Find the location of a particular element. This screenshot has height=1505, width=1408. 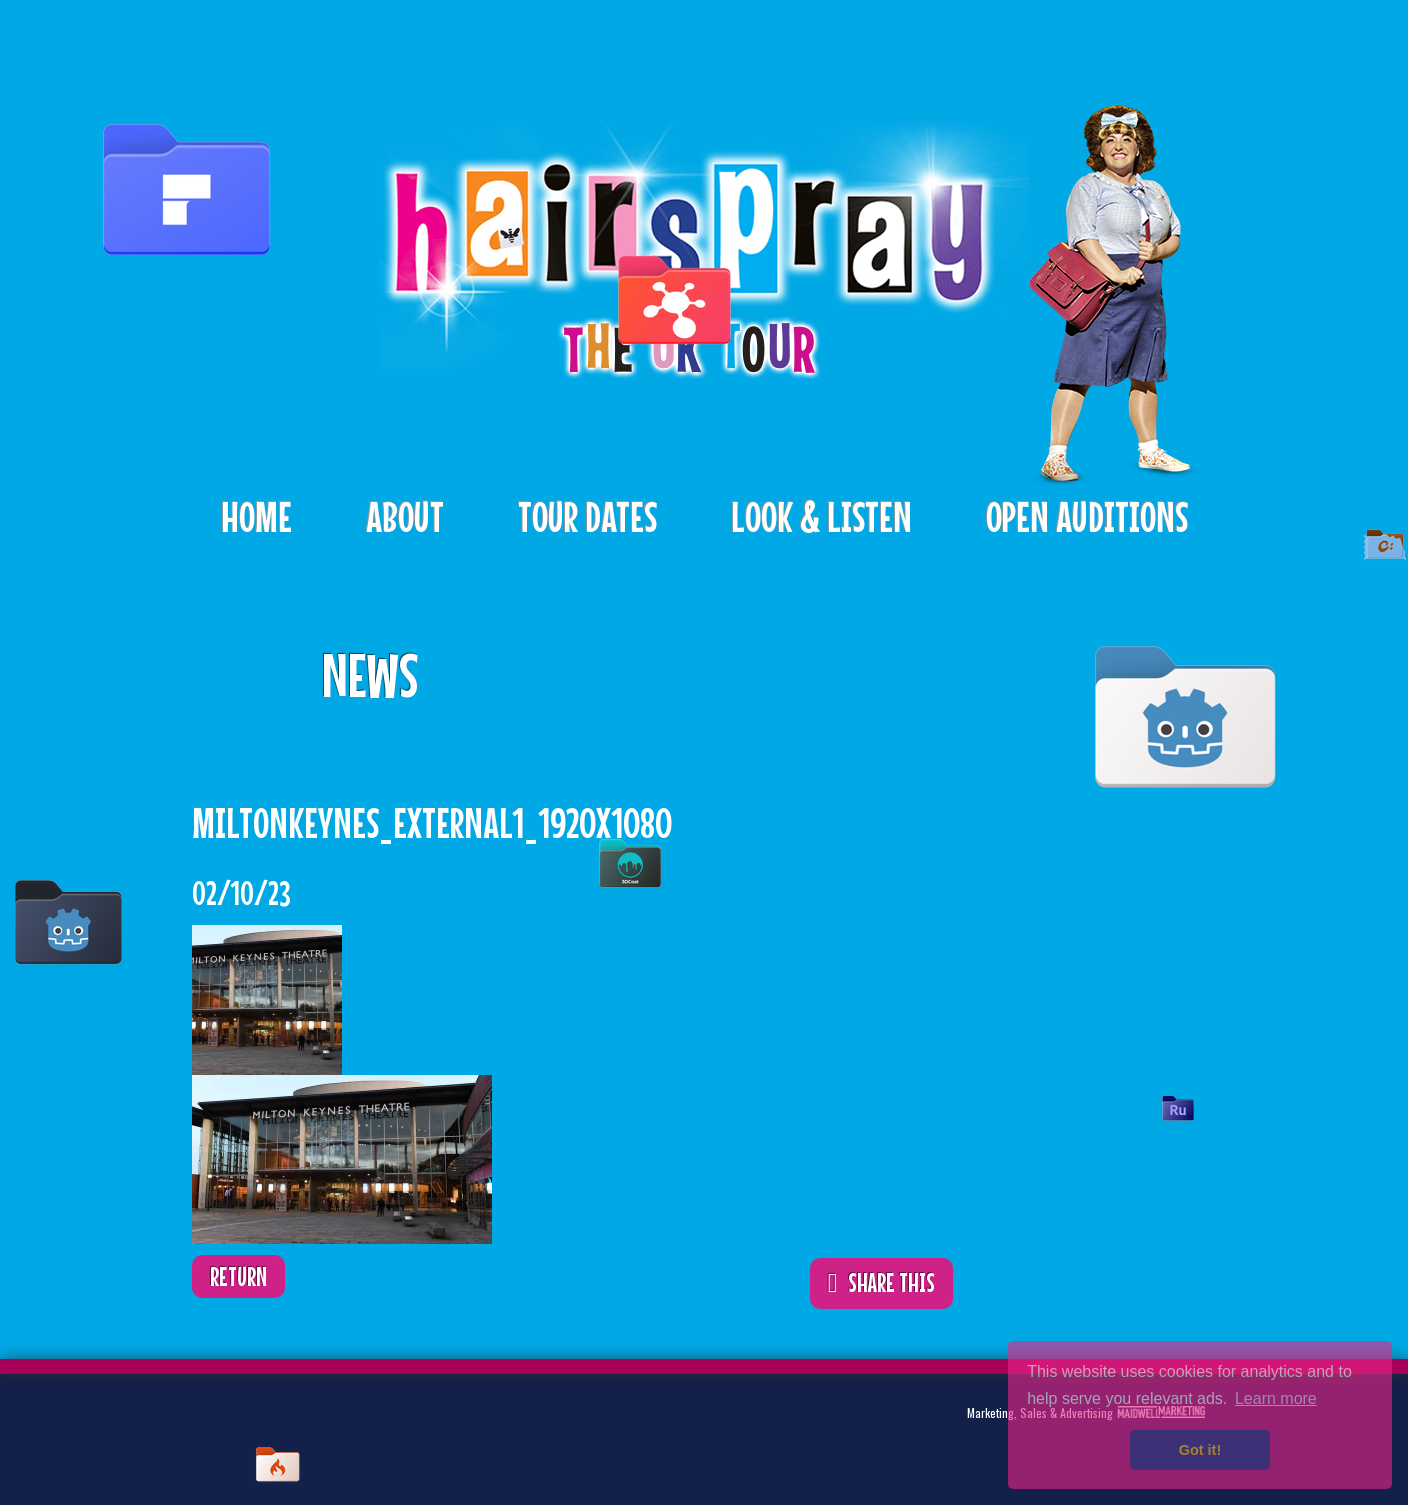

open 3D Coat project files folder is located at coordinates (630, 865).